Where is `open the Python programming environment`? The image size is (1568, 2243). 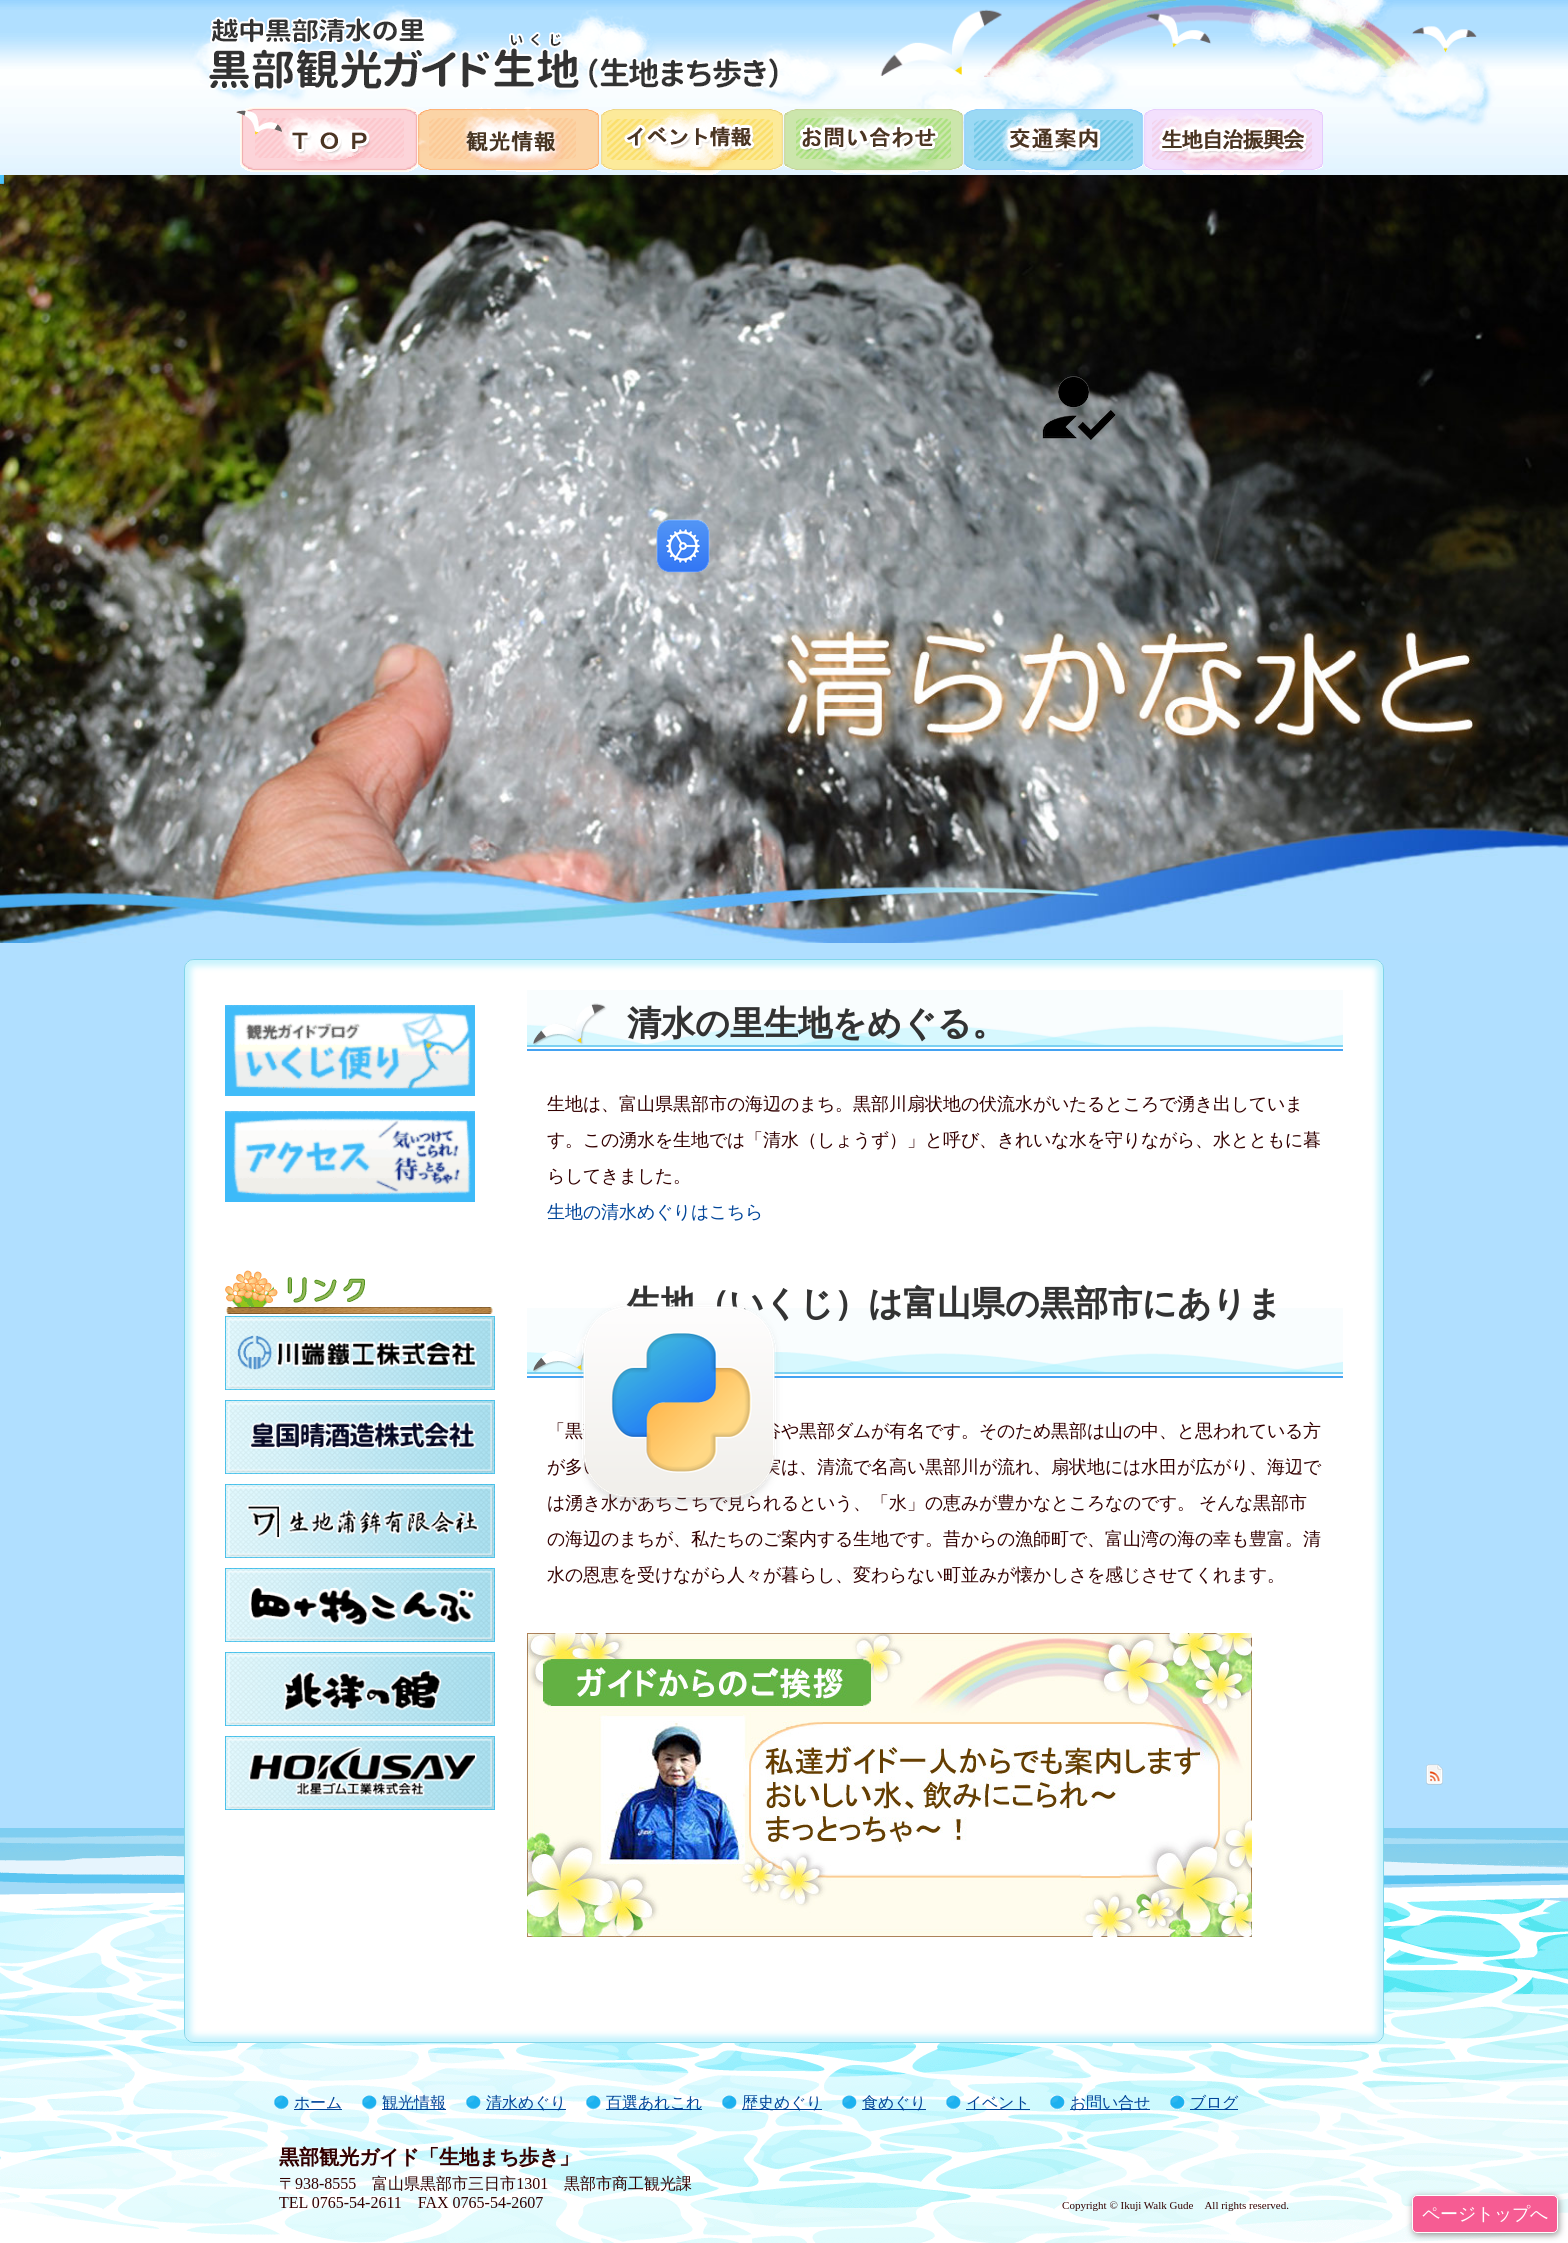 open the Python programming environment is located at coordinates (679, 1402).